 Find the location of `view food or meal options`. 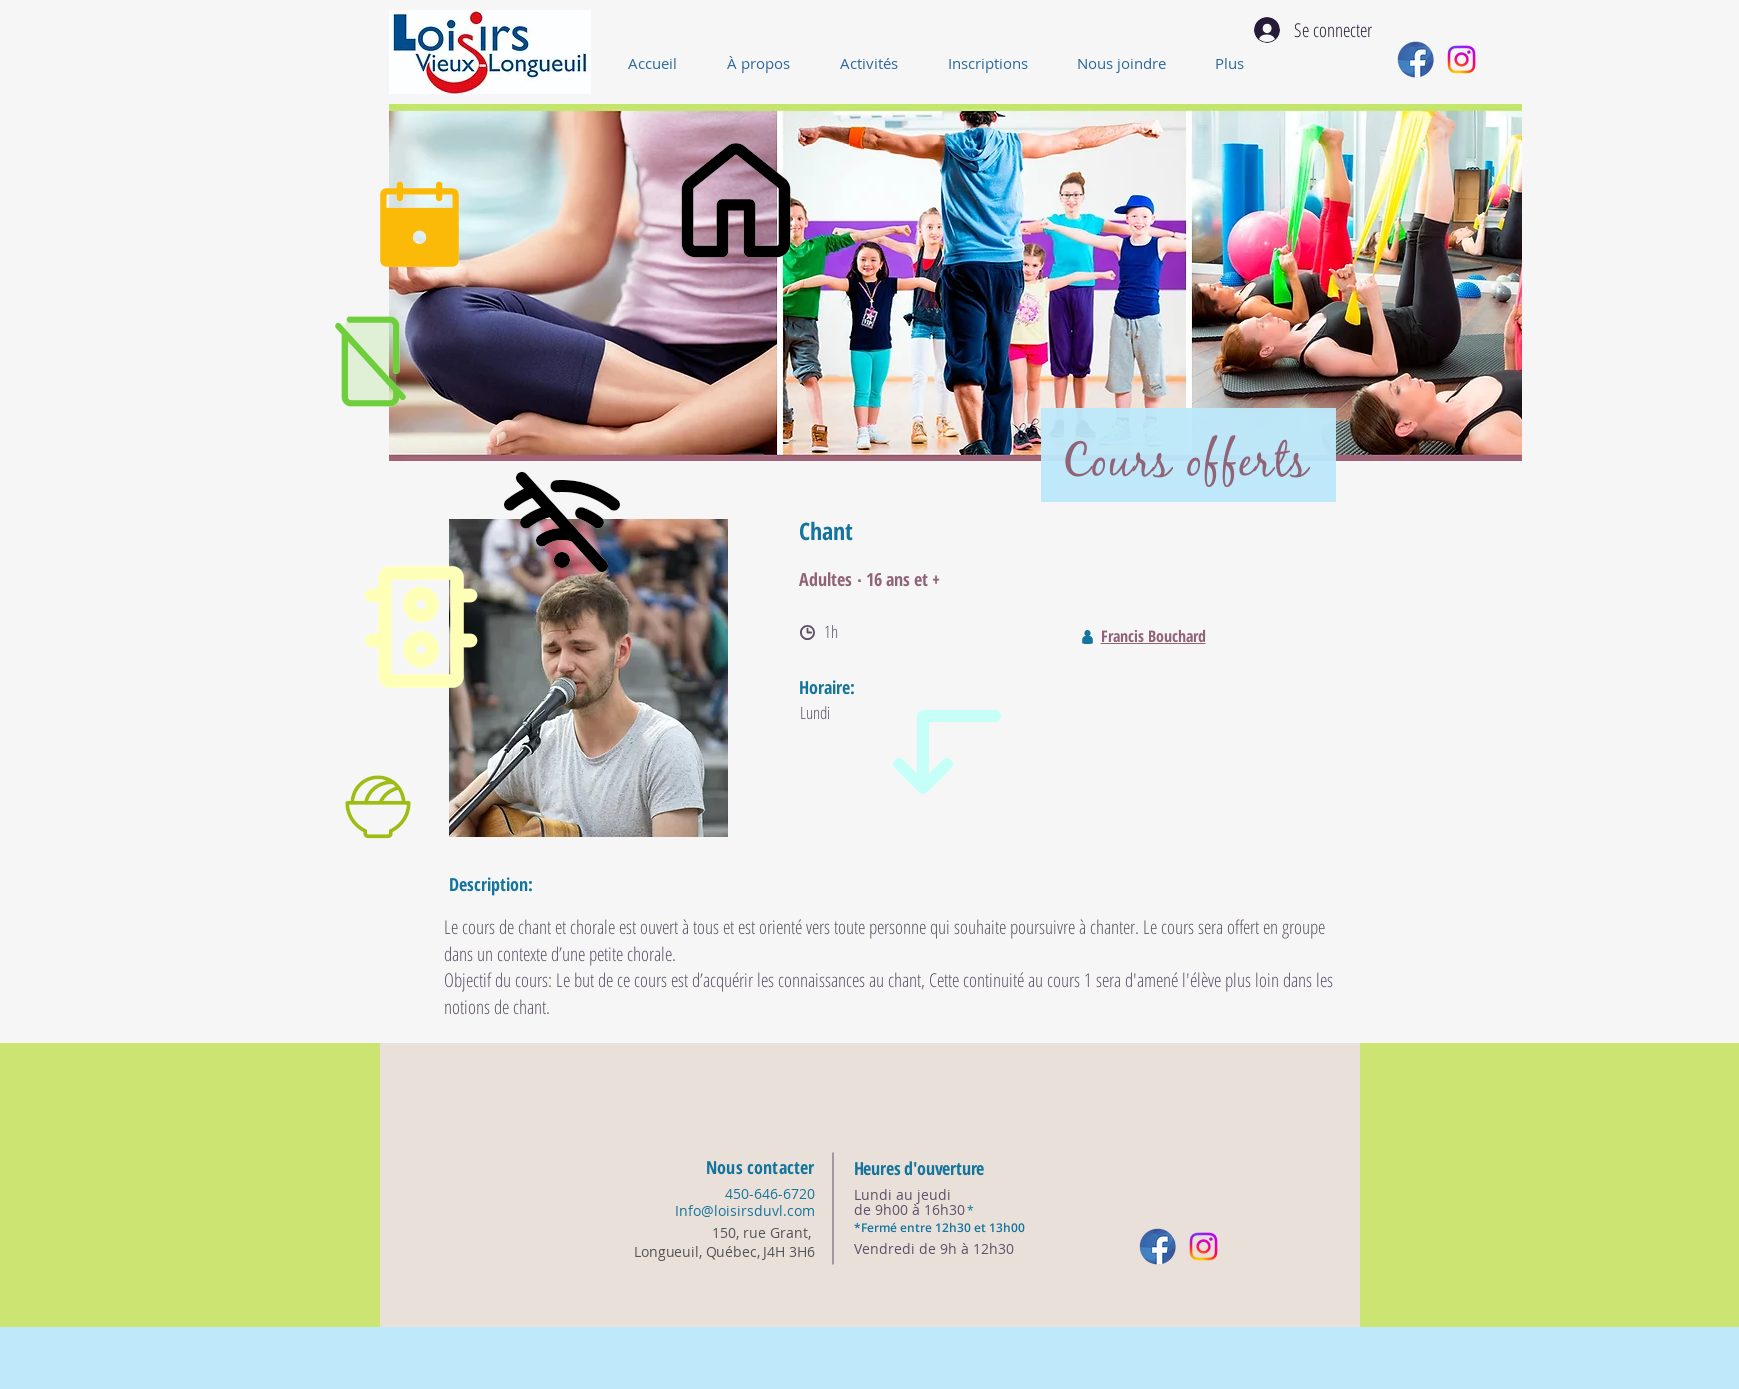

view food or meal options is located at coordinates (378, 808).